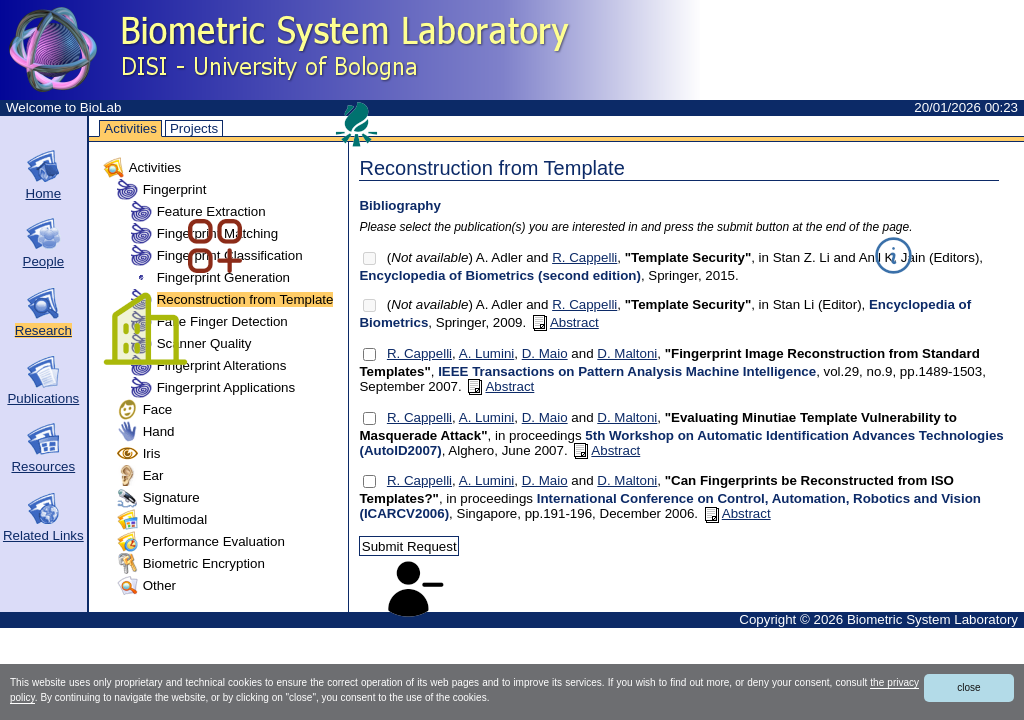 This screenshot has width=1024, height=720. What do you see at coordinates (413, 589) in the screenshot?
I see `remove a user or contact` at bounding box center [413, 589].